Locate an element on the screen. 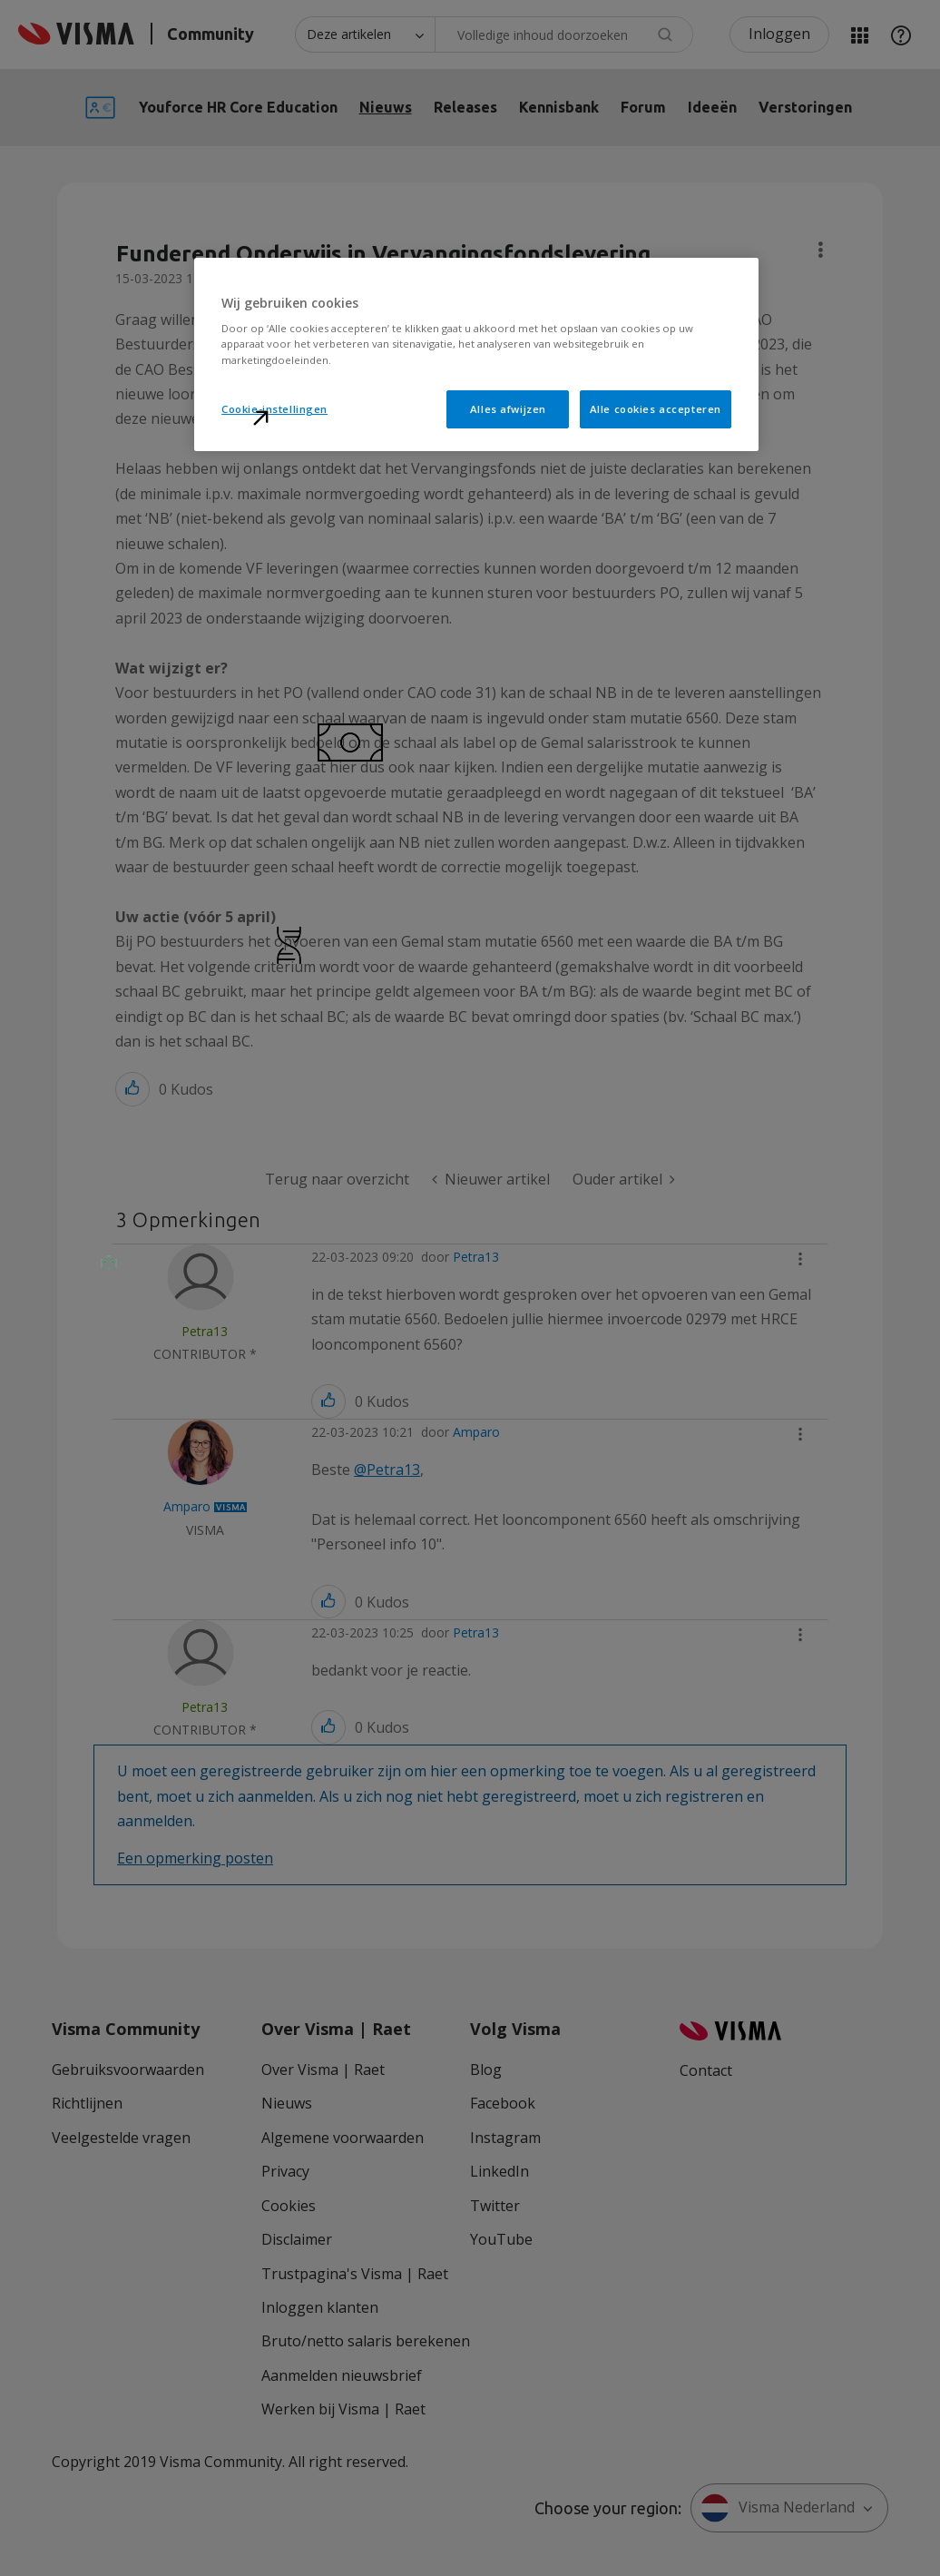 This screenshot has width=940, height=2576. access tools and utilities is located at coordinates (109, 1263).